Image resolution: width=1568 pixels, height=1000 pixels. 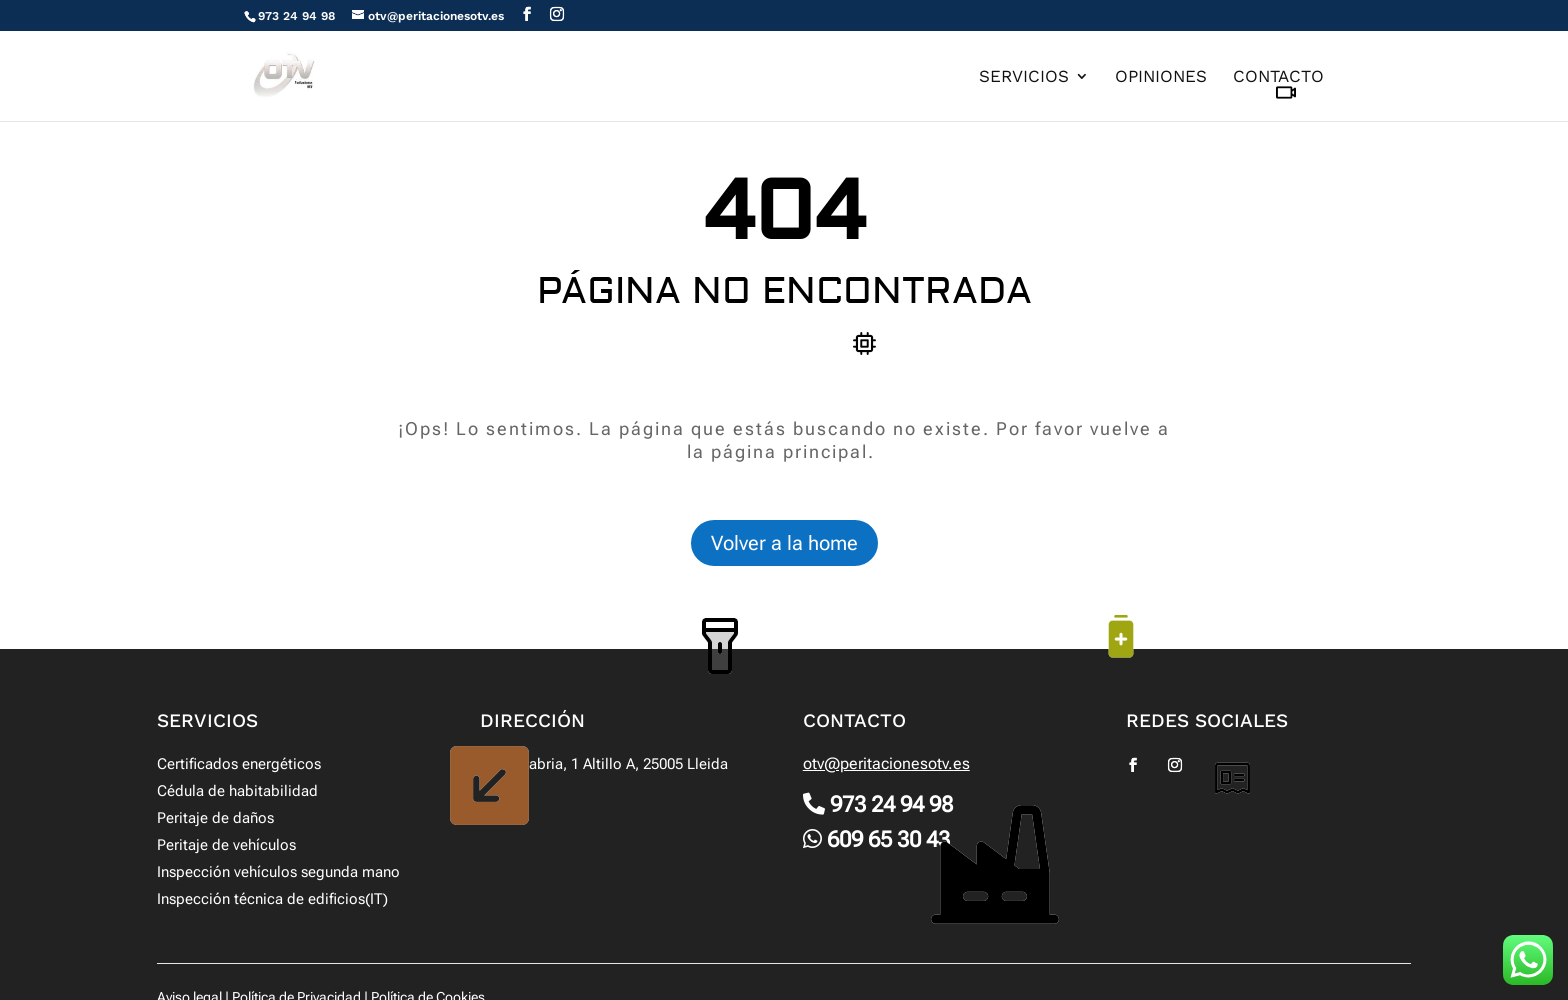 I want to click on view system or hardware information, so click(x=864, y=343).